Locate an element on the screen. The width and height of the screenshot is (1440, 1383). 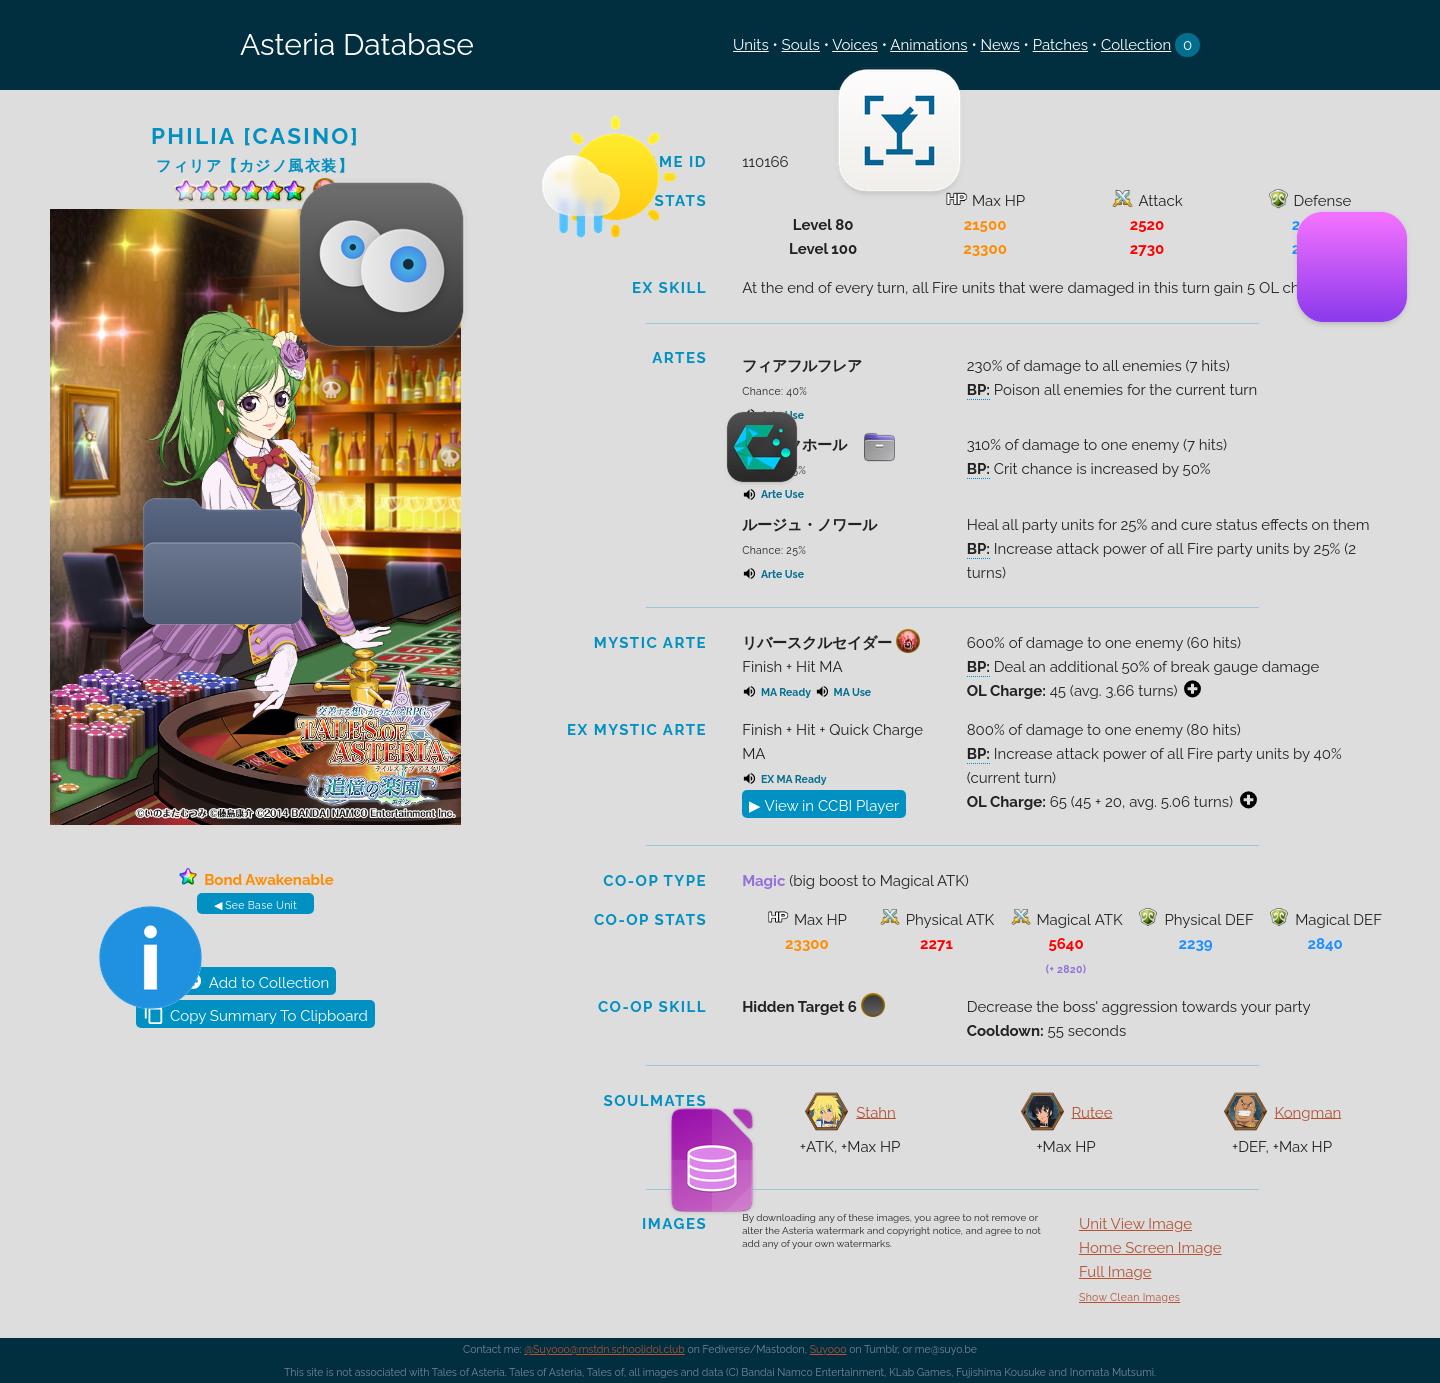
open libreoffice base database application is located at coordinates (712, 1160).